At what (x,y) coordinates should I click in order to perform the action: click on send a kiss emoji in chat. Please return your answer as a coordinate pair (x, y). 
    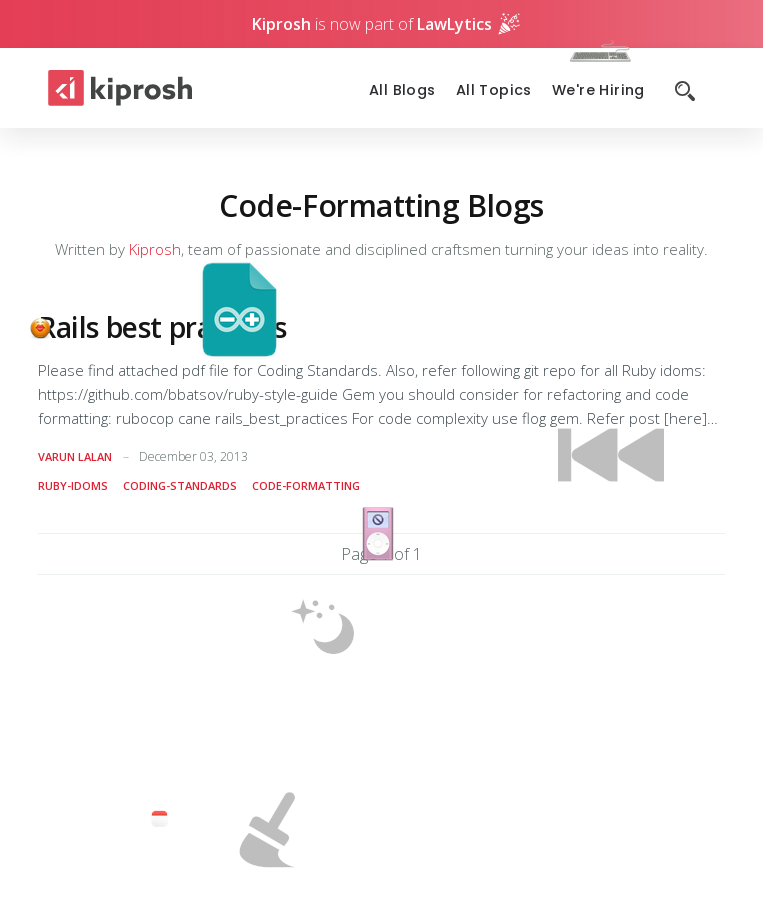
    Looking at the image, I should click on (40, 328).